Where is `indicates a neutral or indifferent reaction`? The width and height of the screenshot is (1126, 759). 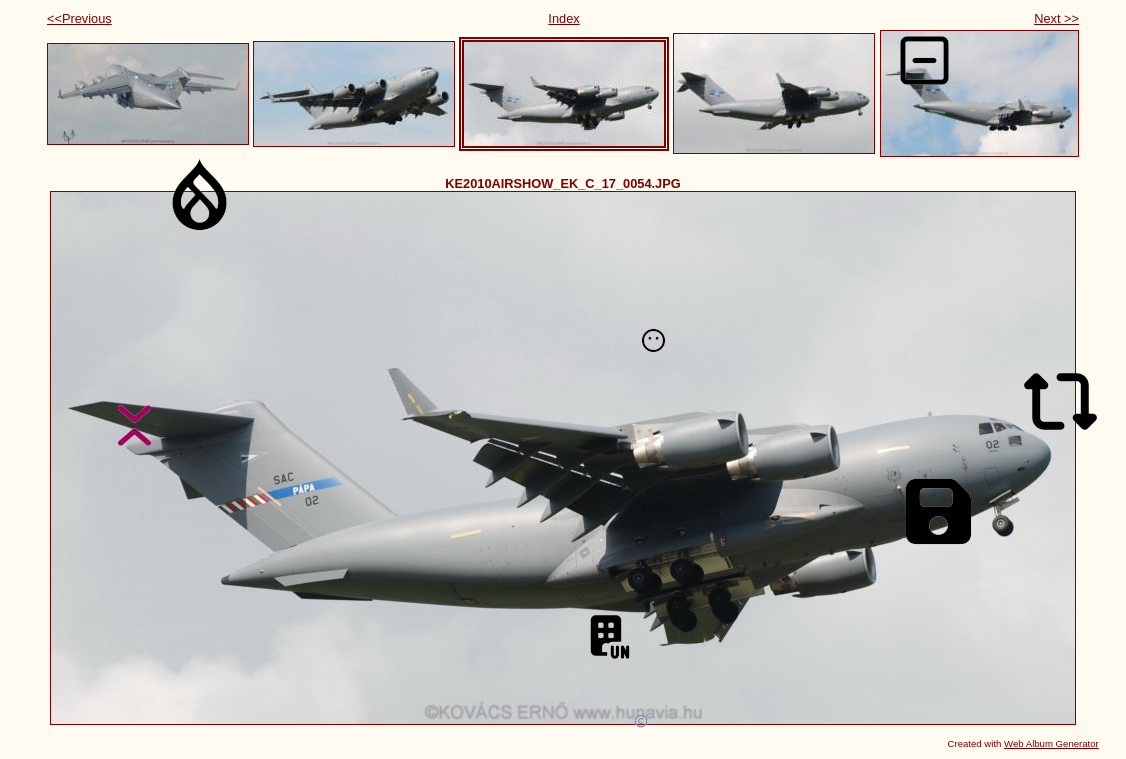 indicates a neutral or indifferent reaction is located at coordinates (653, 340).